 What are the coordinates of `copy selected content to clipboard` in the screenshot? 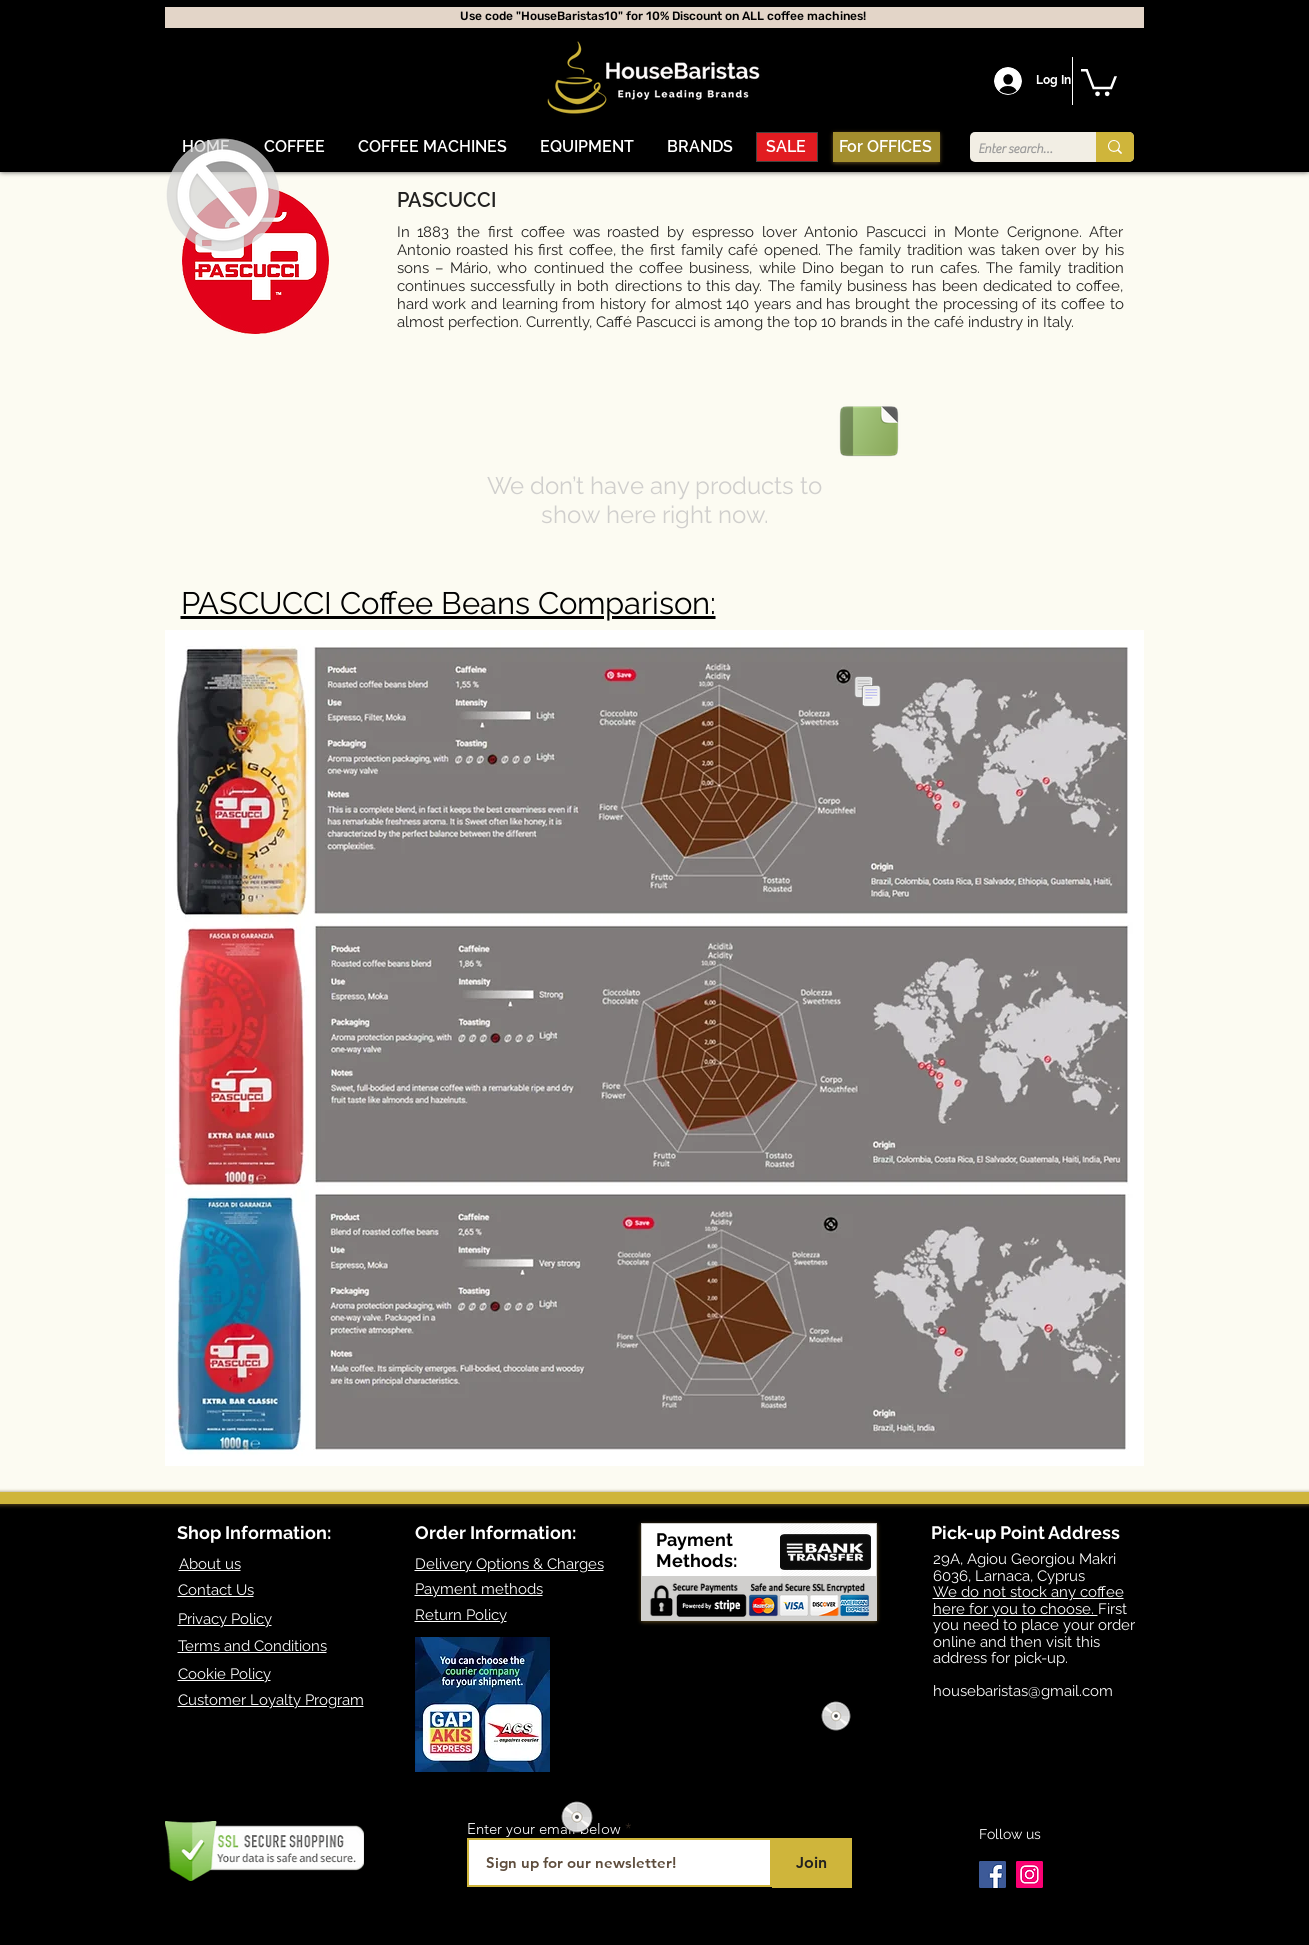 It's located at (867, 691).